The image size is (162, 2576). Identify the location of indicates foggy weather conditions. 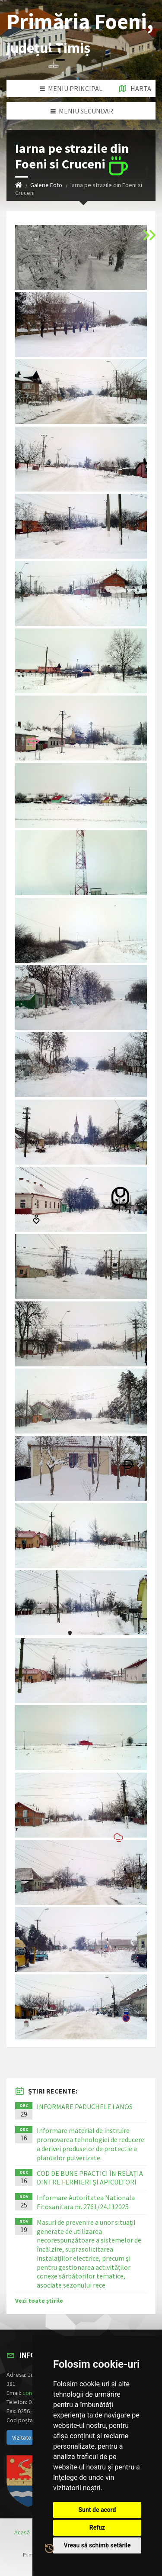
(118, 1838).